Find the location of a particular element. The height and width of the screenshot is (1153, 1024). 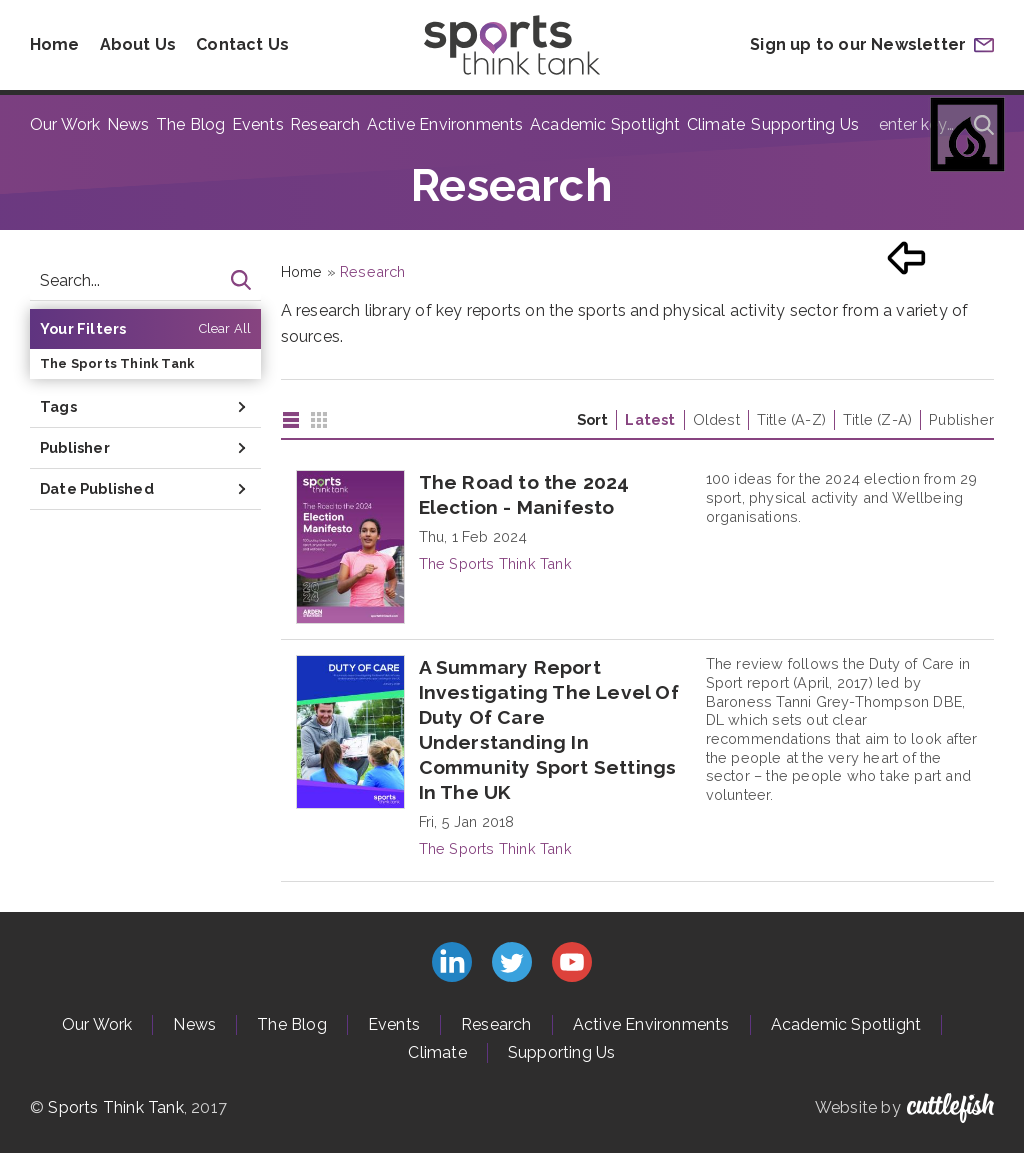

go back to the previous screen is located at coordinates (906, 258).